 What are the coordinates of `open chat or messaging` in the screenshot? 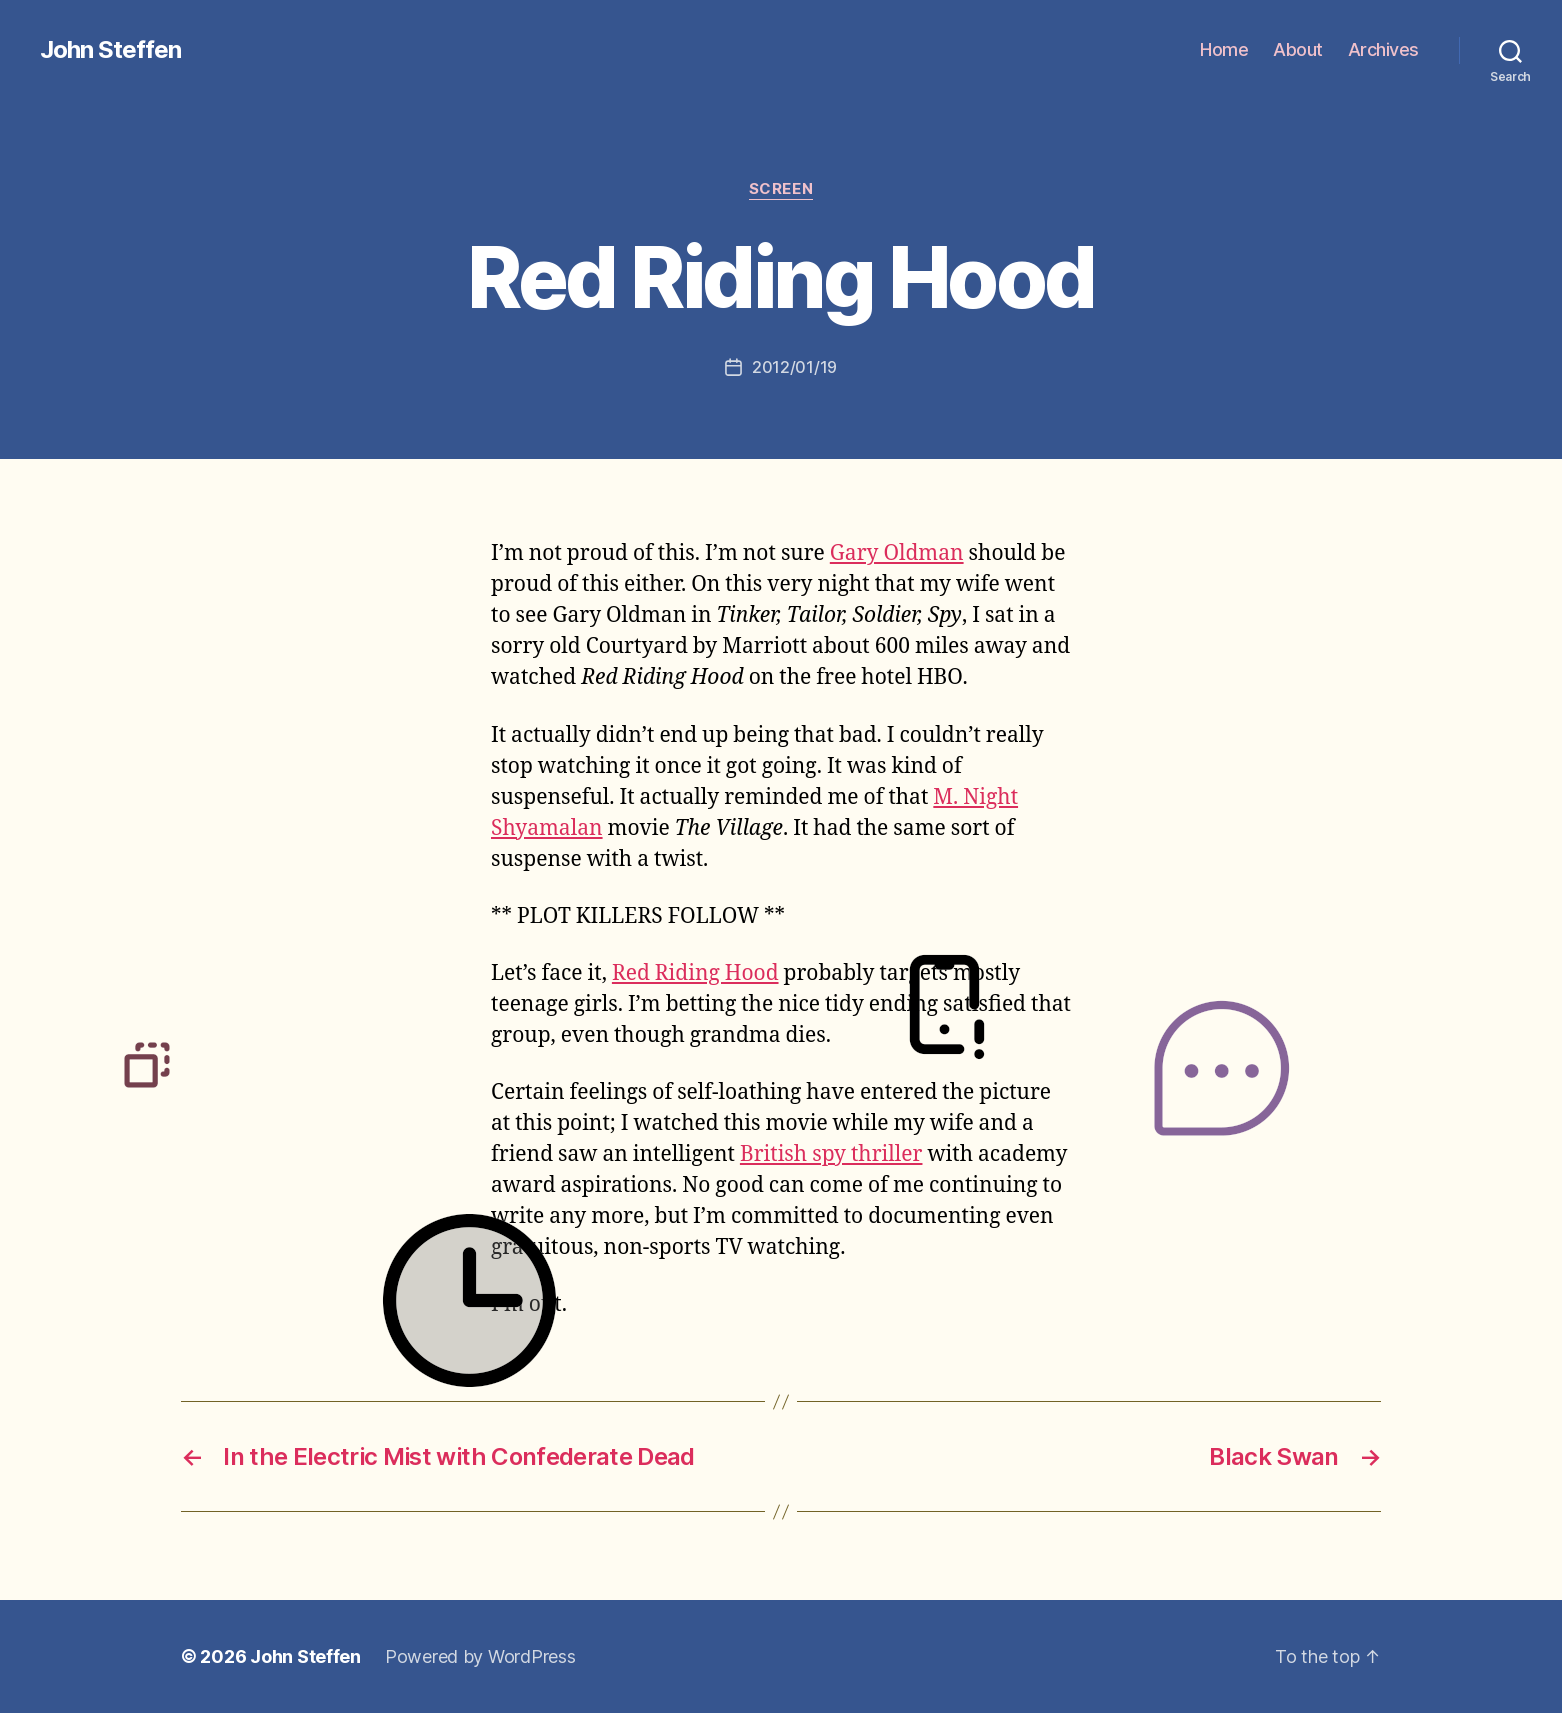 It's located at (1219, 1071).